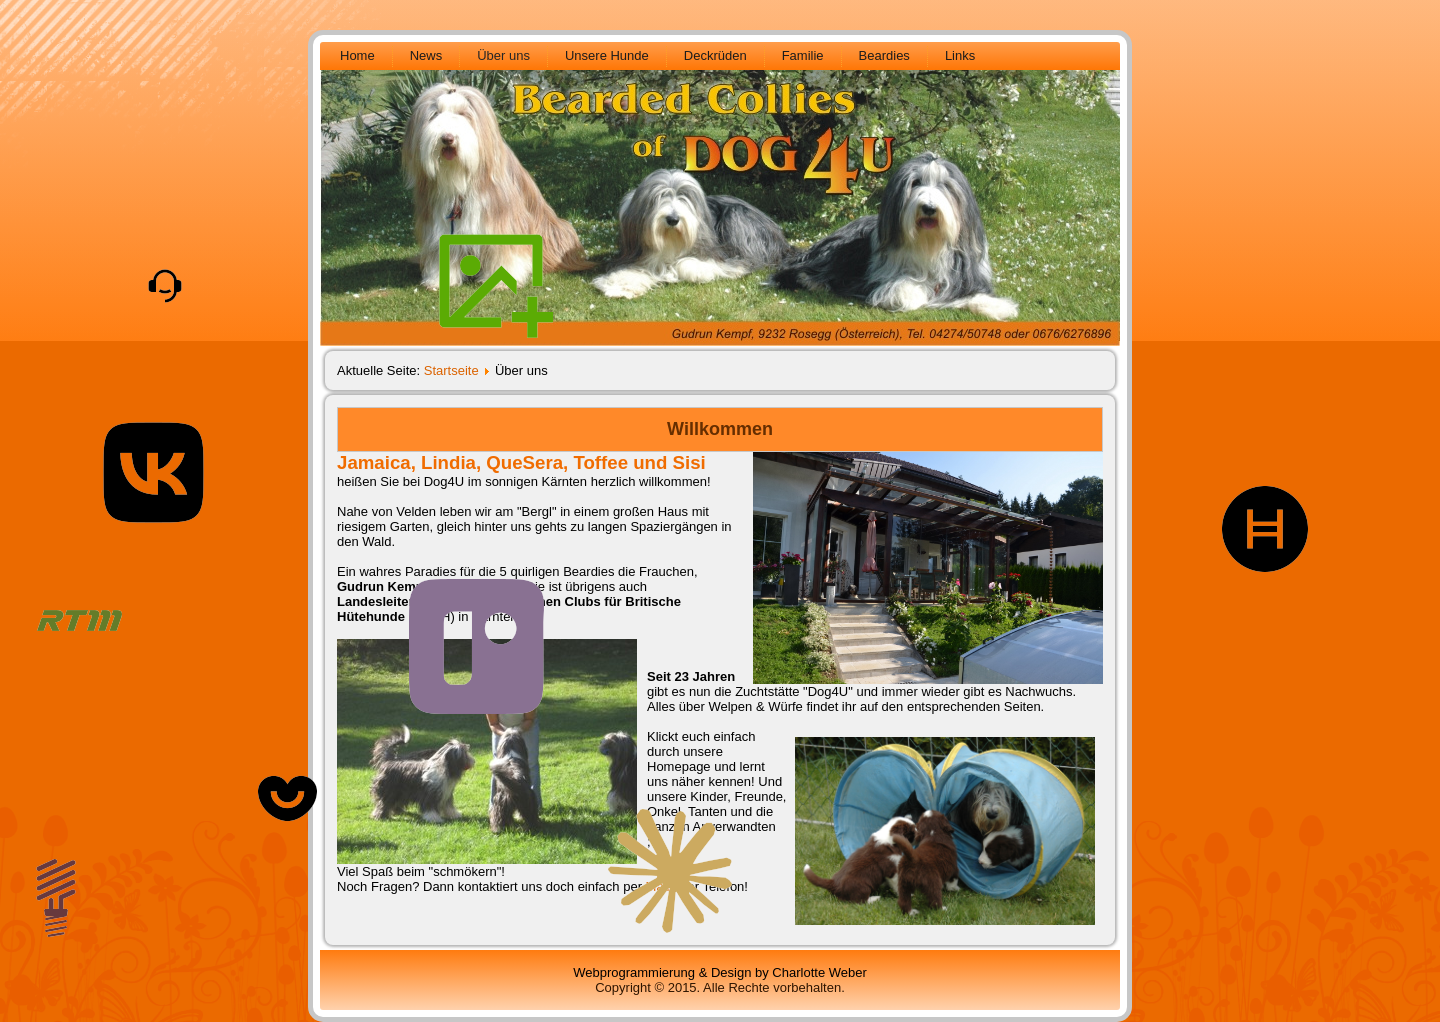 This screenshot has width=1440, height=1022. Describe the element at coordinates (670, 871) in the screenshot. I see `open the Claude AI assistant app` at that location.